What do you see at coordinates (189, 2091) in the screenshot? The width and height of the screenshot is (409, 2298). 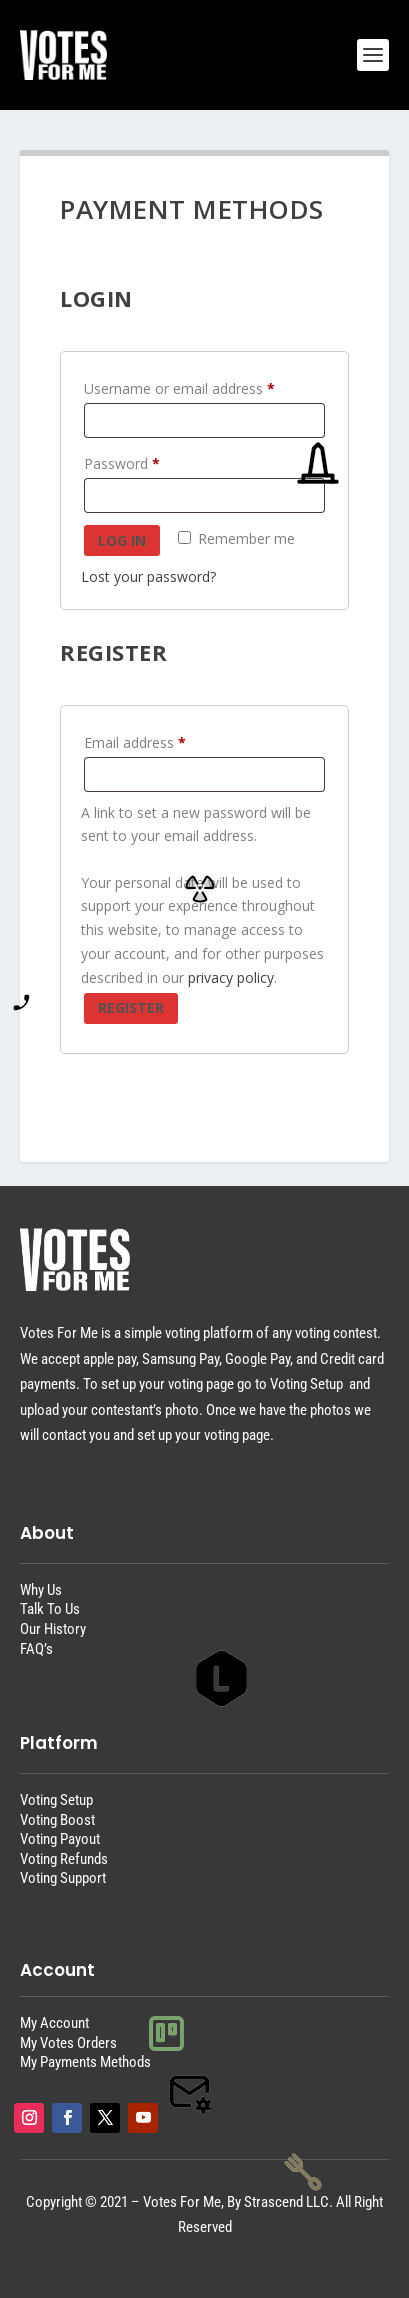 I see `access email settings` at bounding box center [189, 2091].